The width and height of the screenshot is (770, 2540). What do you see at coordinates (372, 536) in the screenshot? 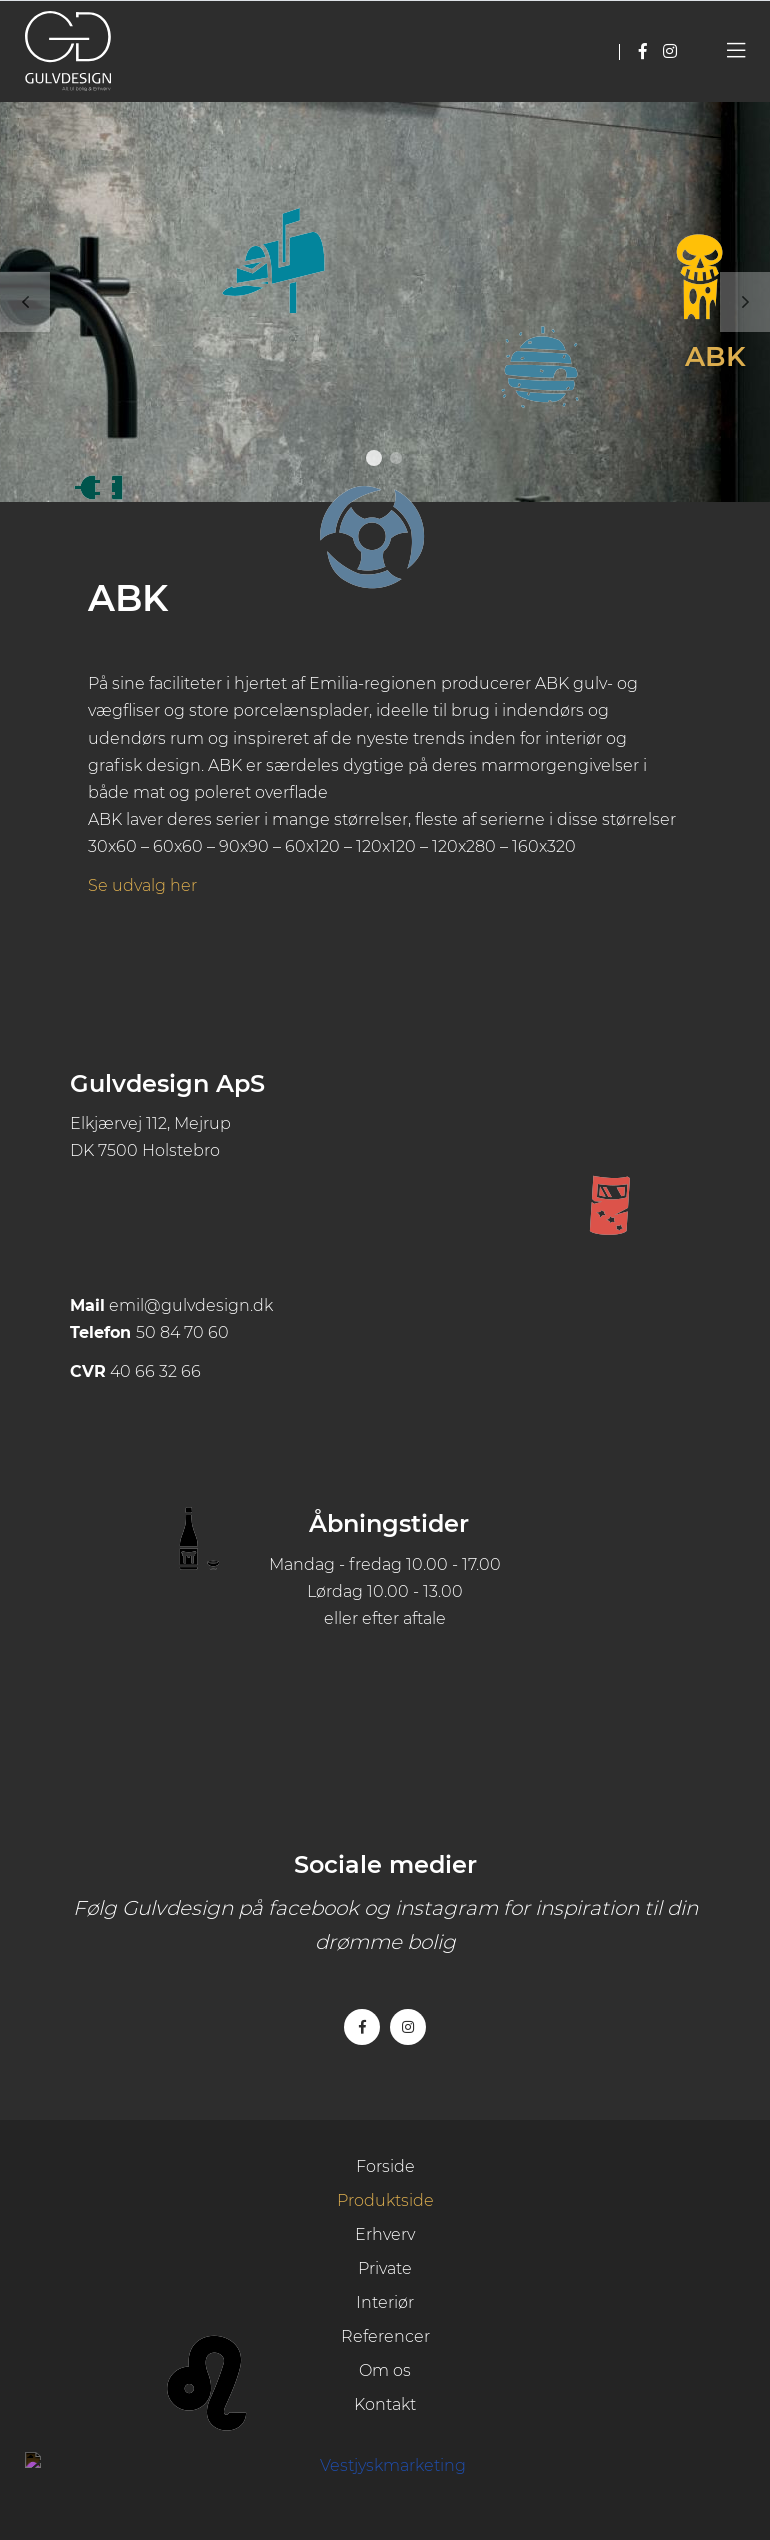
I see `throwing weapon or shuriken item in game inventory` at bounding box center [372, 536].